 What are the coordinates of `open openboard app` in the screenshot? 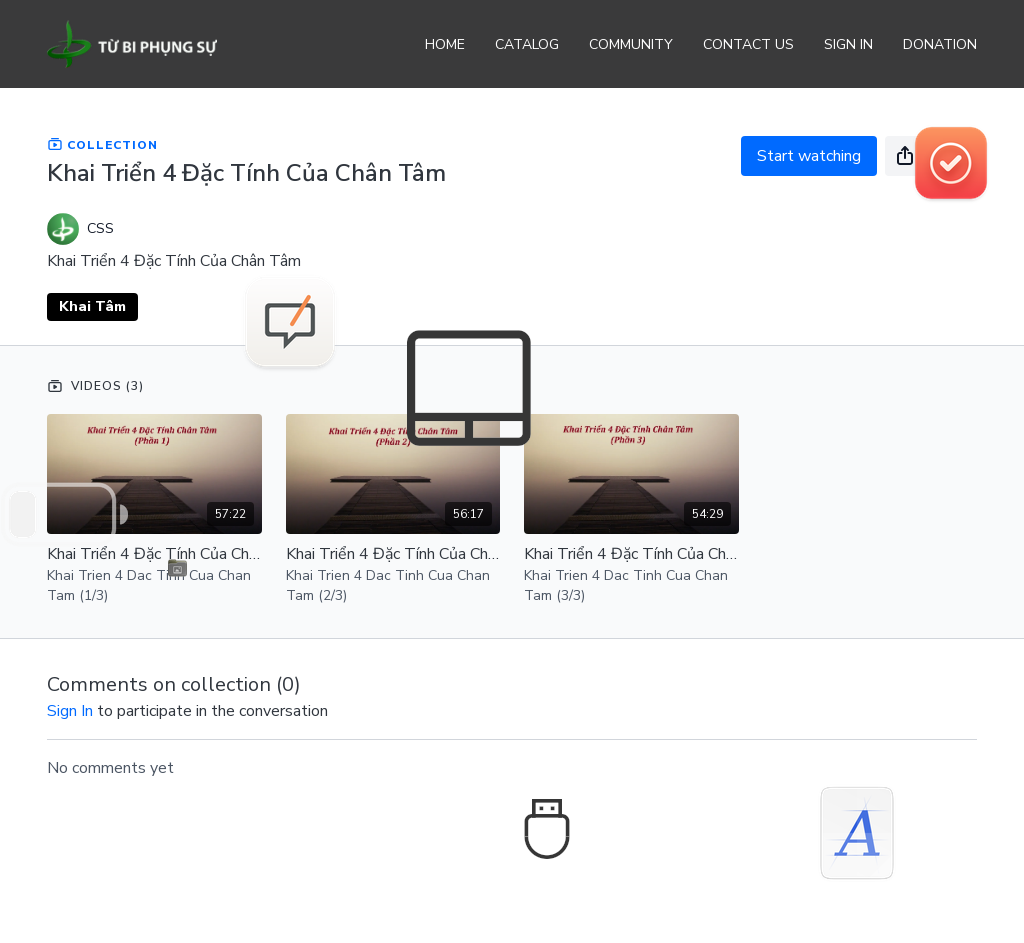 It's located at (290, 322).